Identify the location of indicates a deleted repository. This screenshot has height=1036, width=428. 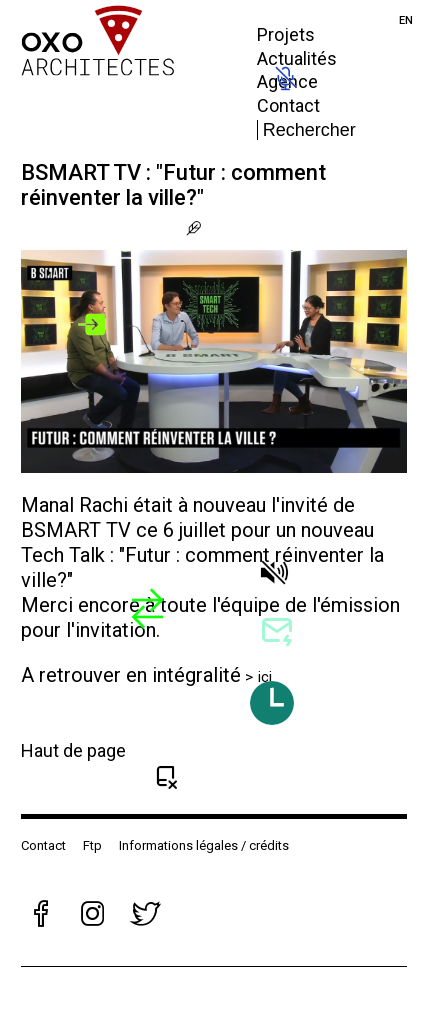
(165, 777).